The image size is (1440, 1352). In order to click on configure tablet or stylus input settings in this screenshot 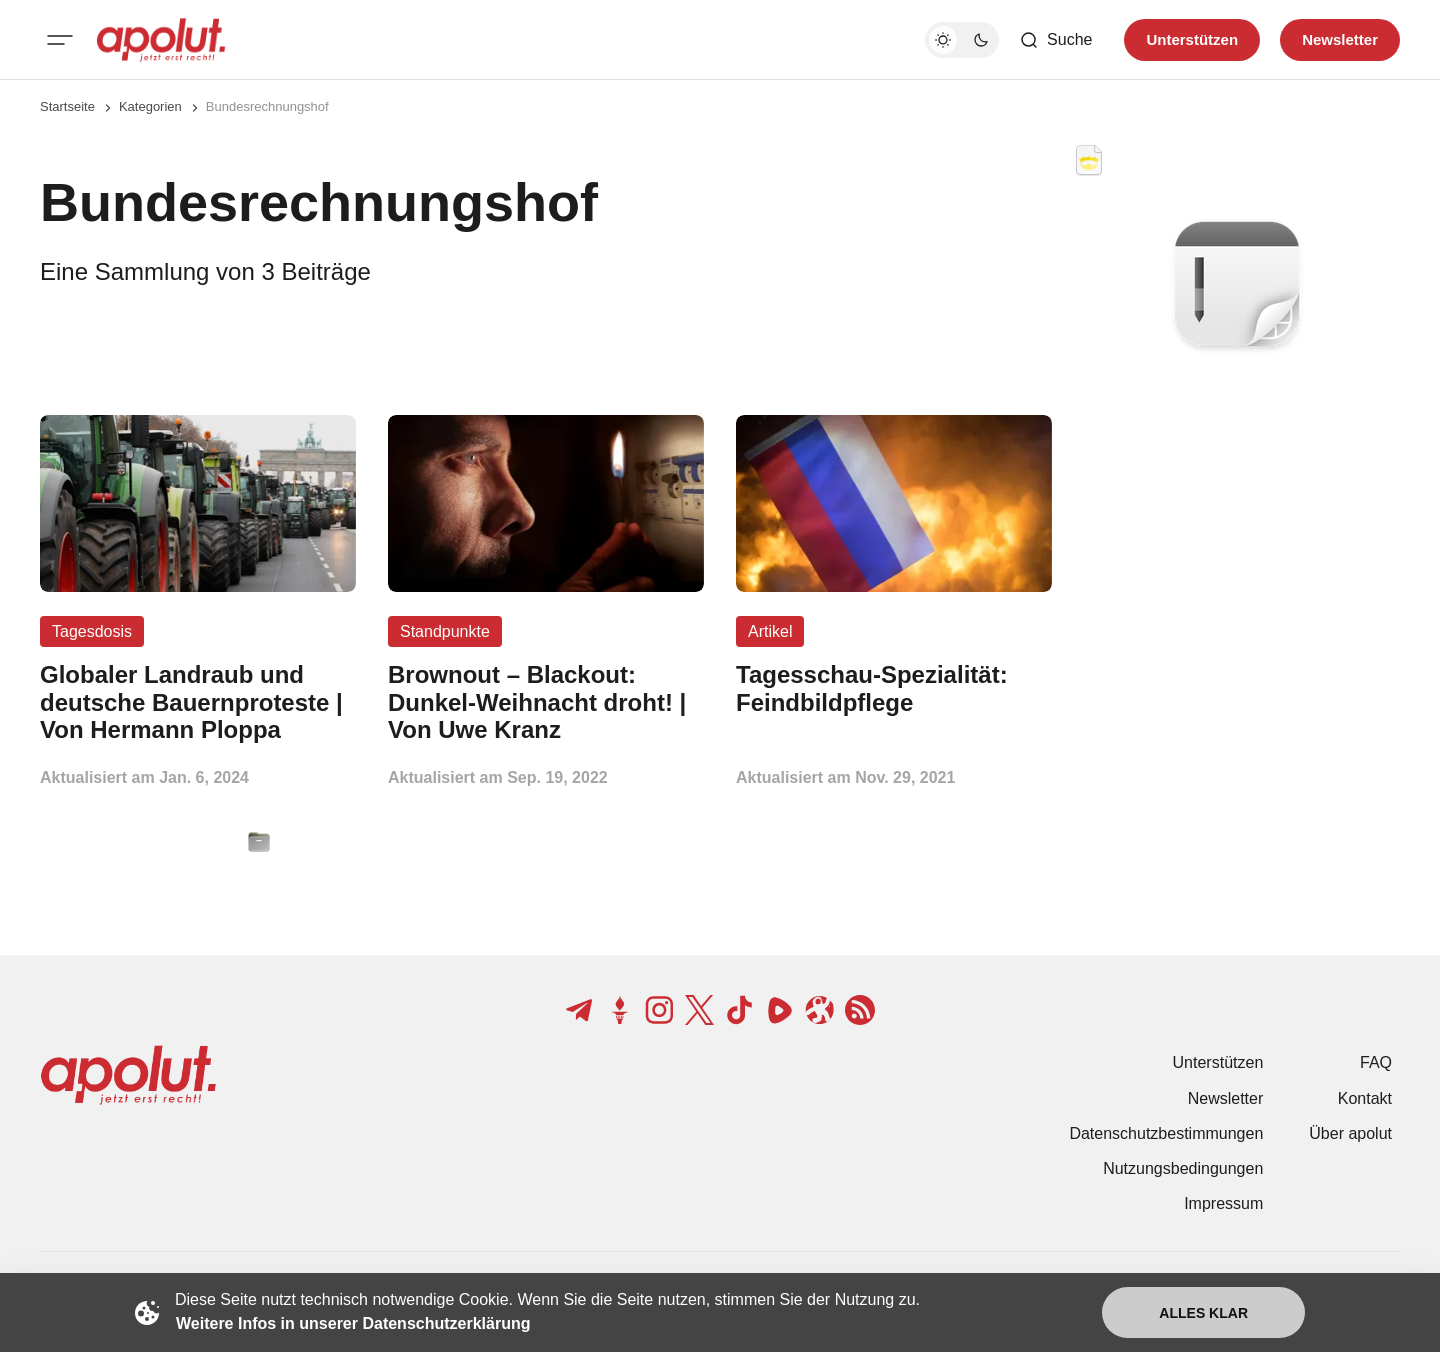, I will do `click(1237, 284)`.